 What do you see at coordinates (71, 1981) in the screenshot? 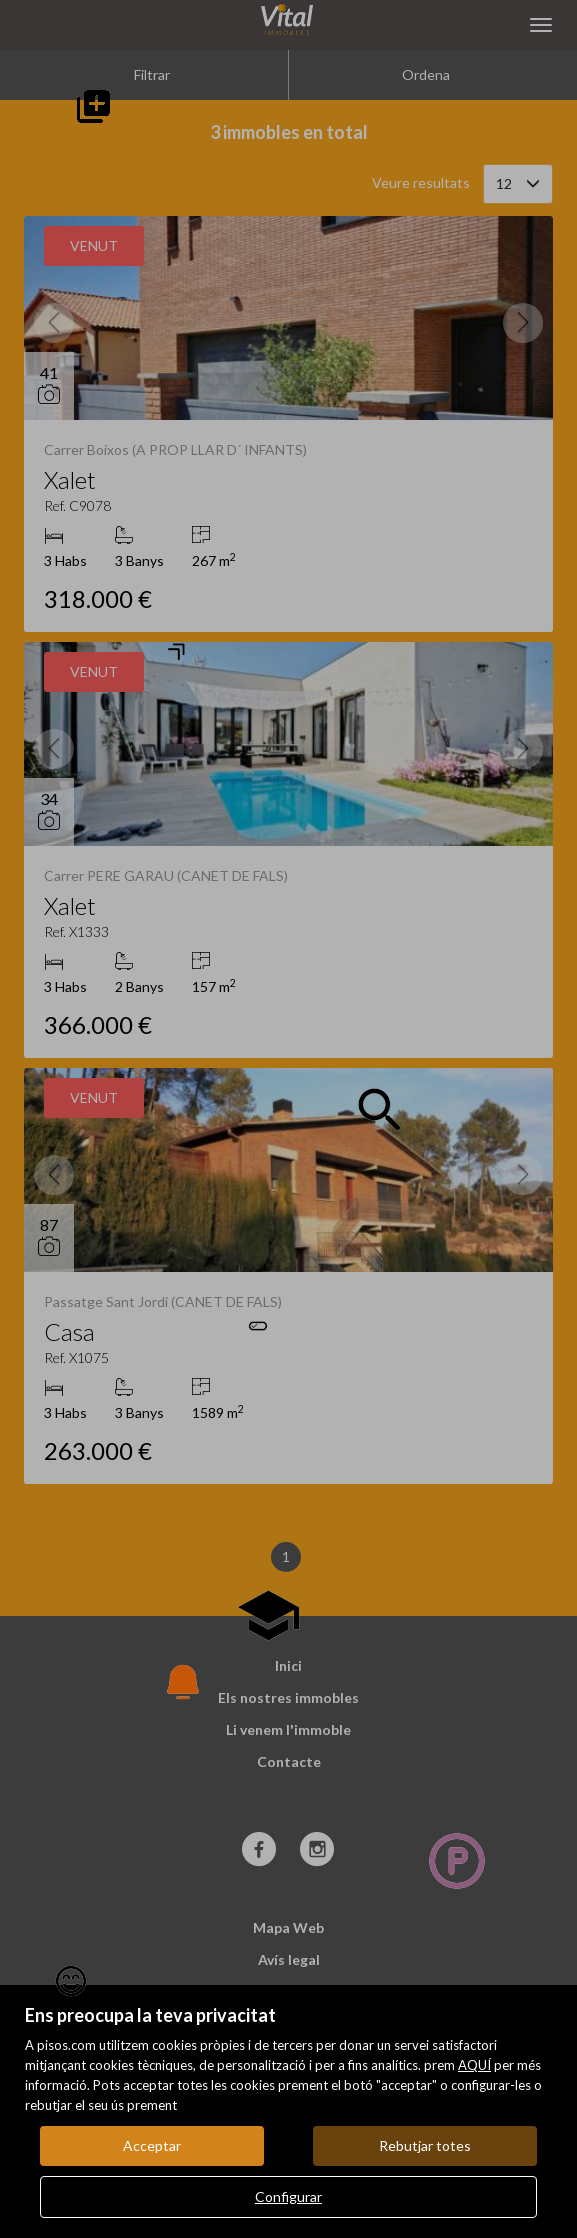
I see `react with a happy emoji` at bounding box center [71, 1981].